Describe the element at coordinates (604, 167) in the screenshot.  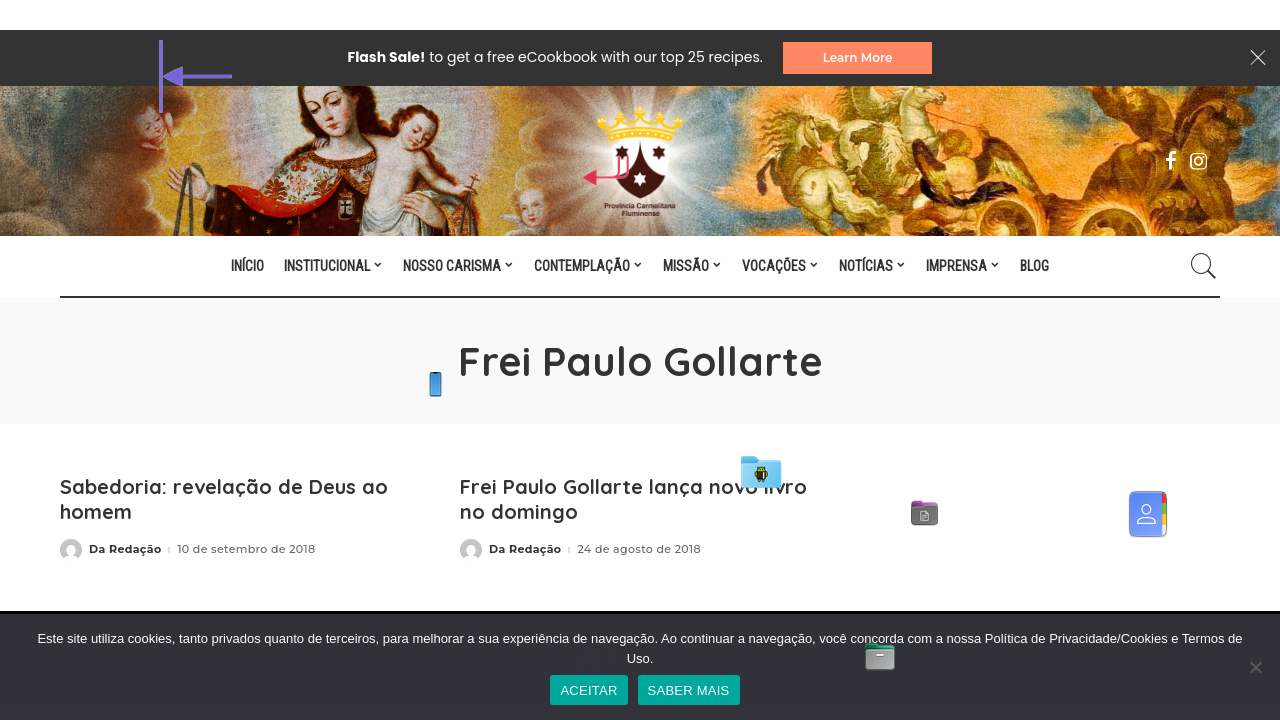
I see `reply to all recipients of an email` at that location.